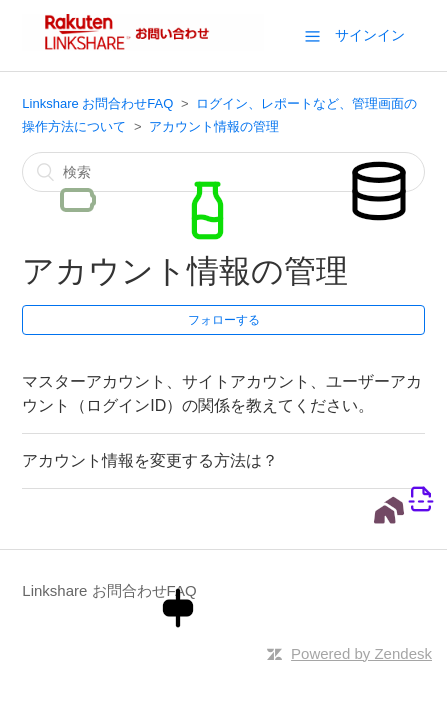 Image resolution: width=447 pixels, height=720 pixels. Describe the element at coordinates (207, 210) in the screenshot. I see `add milk to shopping list` at that location.